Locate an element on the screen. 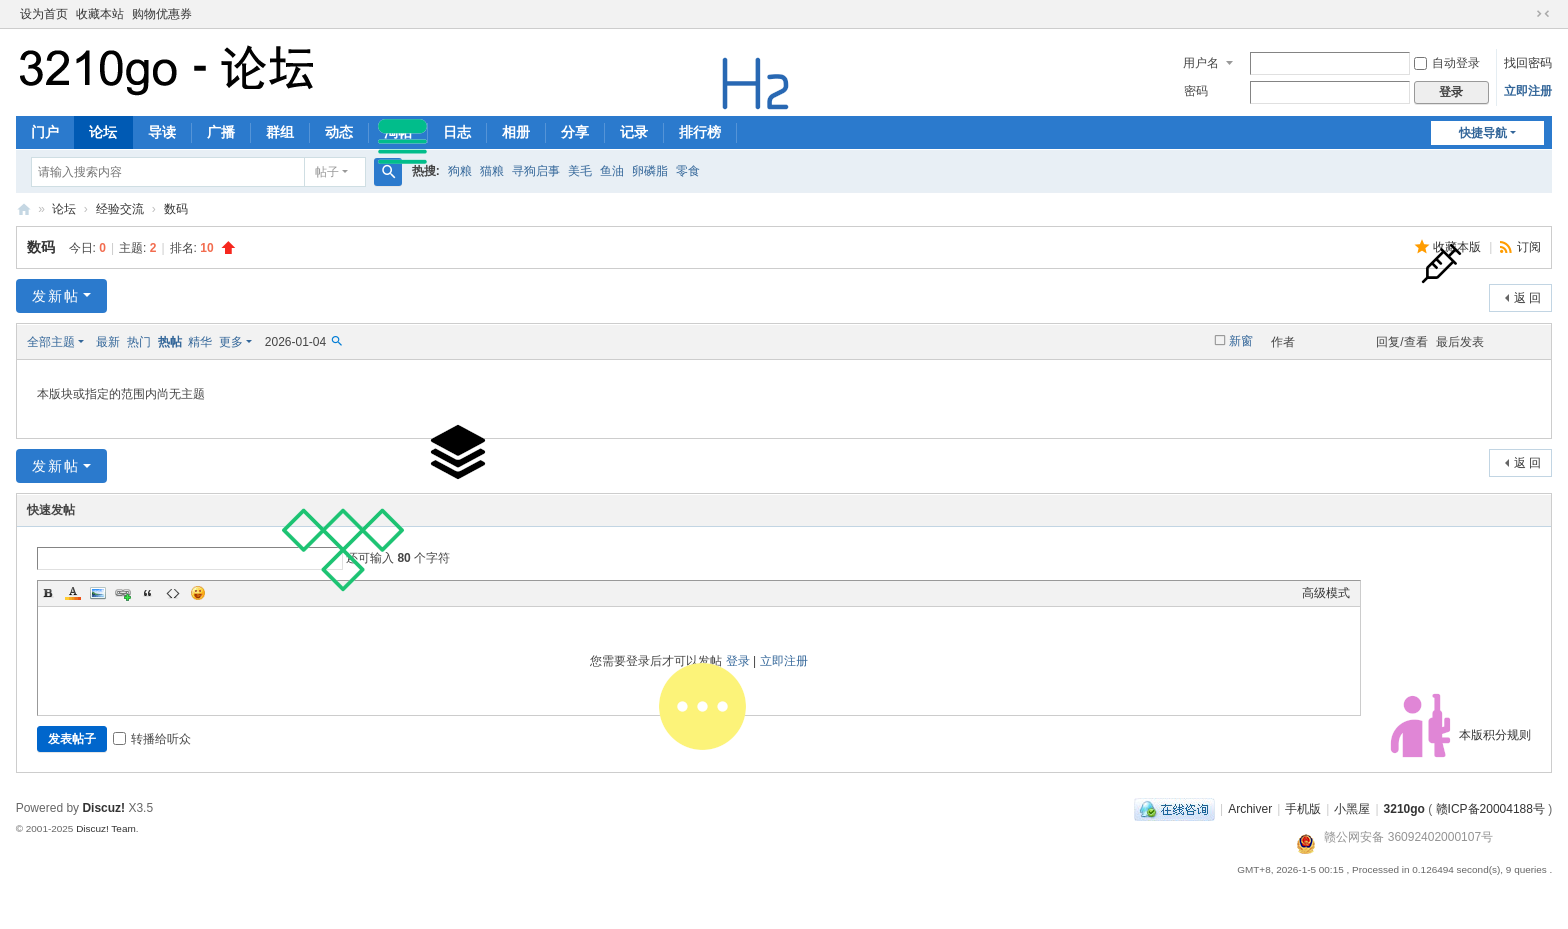 This screenshot has height=929, width=1568. view layers or stacked content is located at coordinates (458, 452).